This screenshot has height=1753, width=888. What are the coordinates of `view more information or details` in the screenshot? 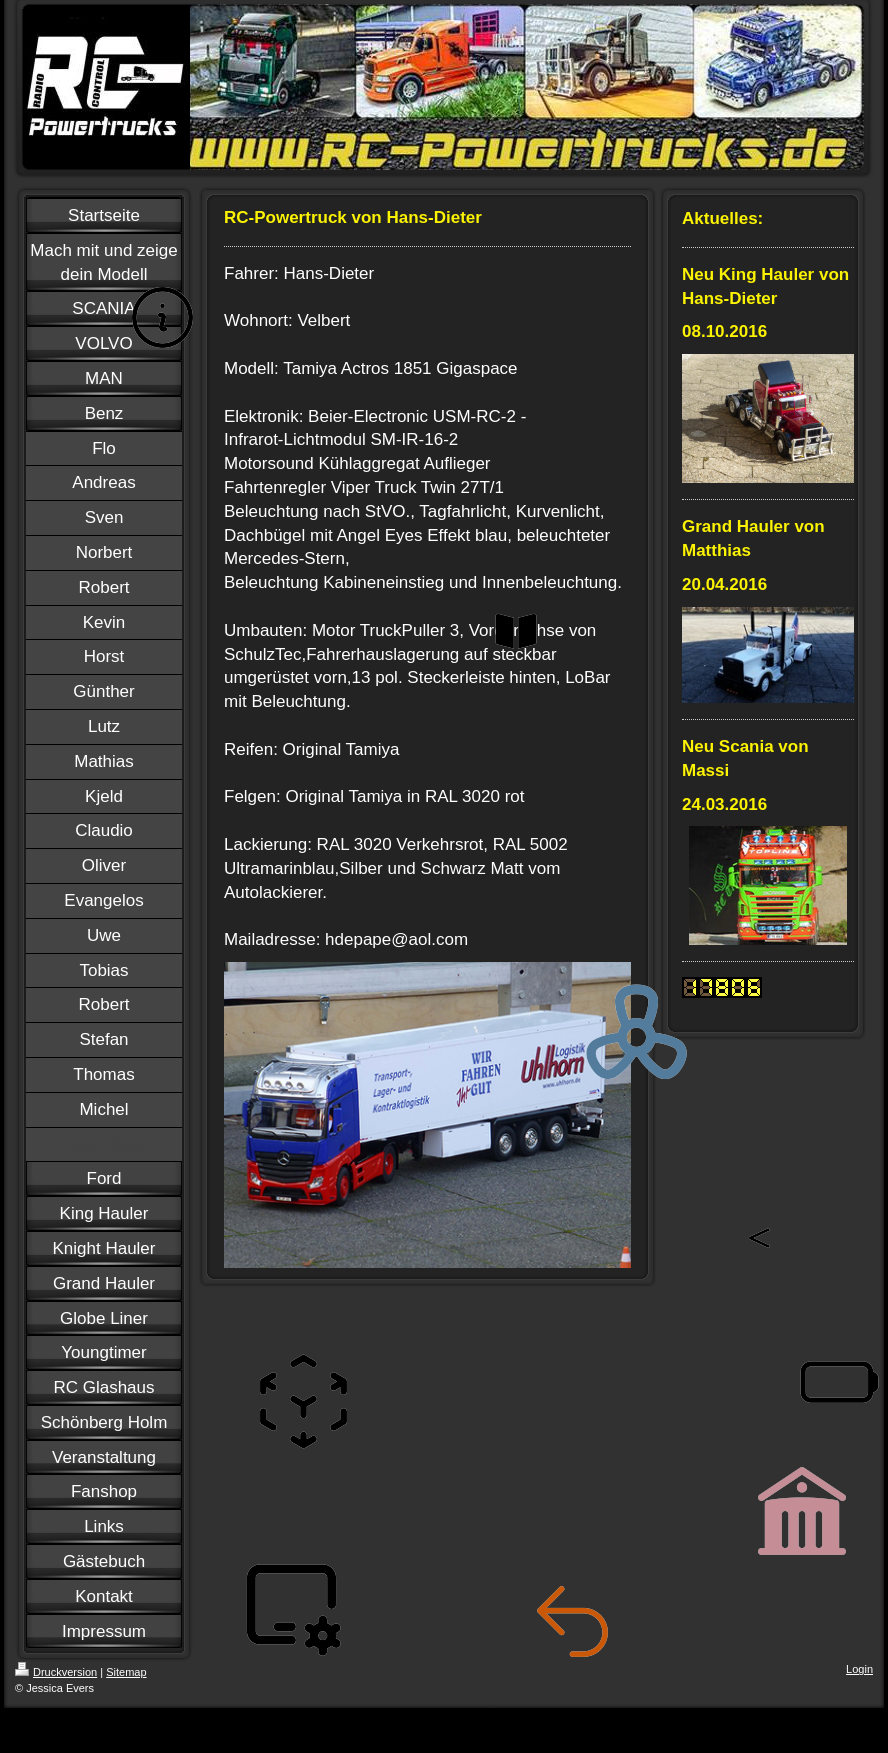 It's located at (162, 317).